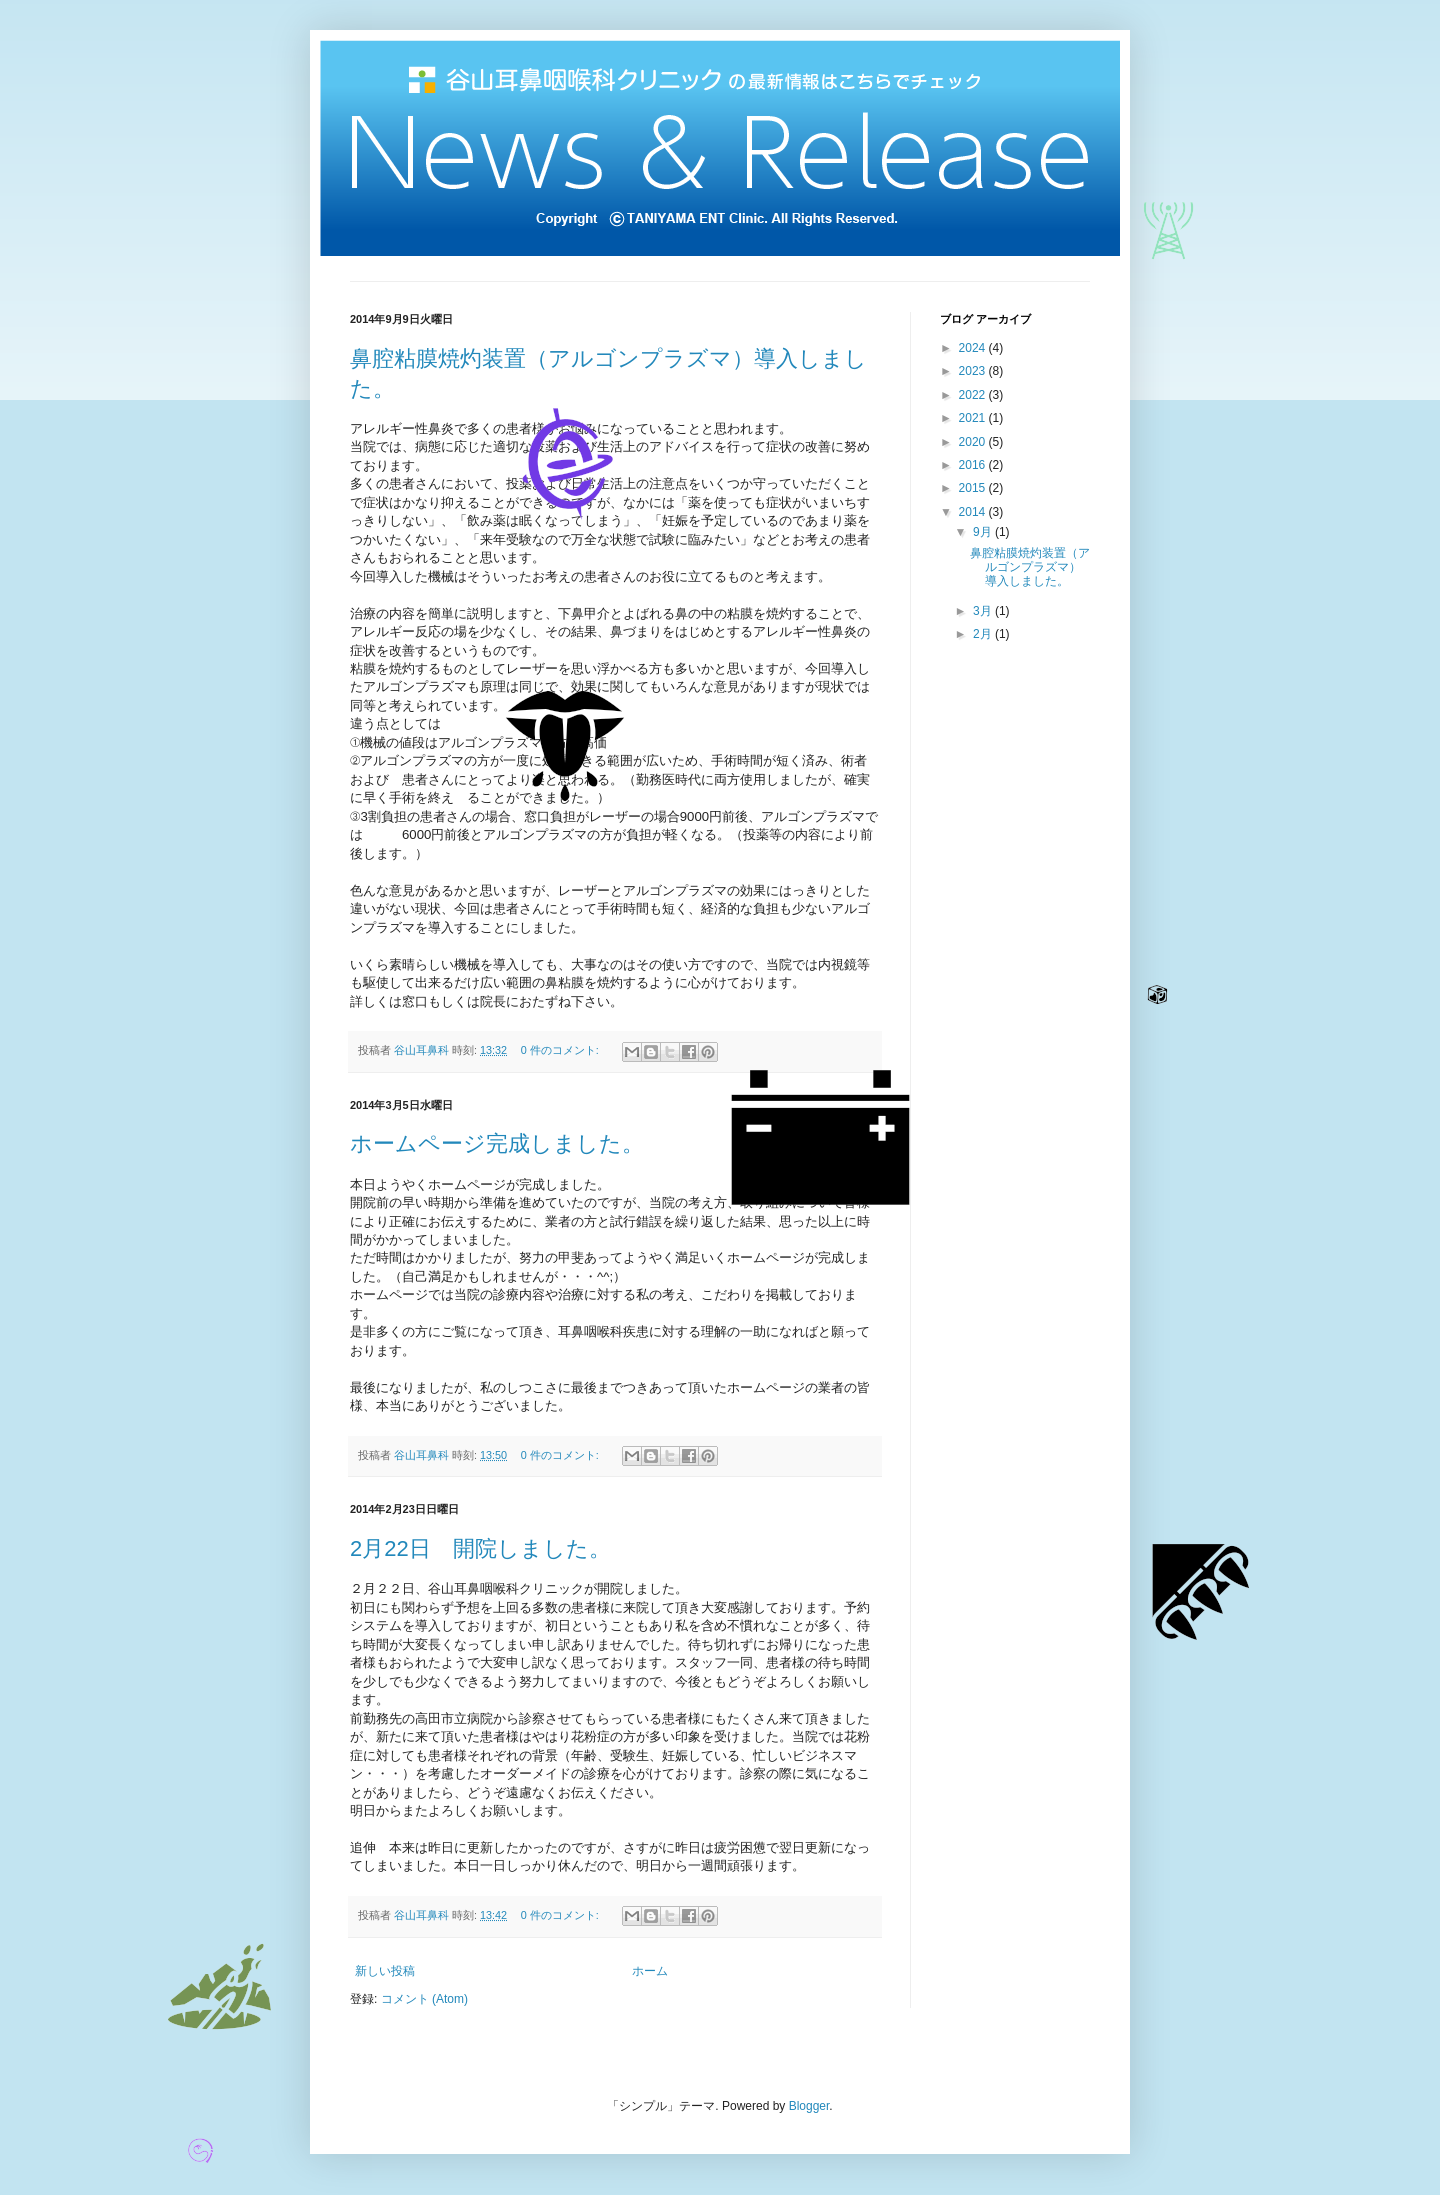 Image resolution: width=1440 pixels, height=2195 pixels. I want to click on select tongue or taste-related action in a game, so click(565, 746).